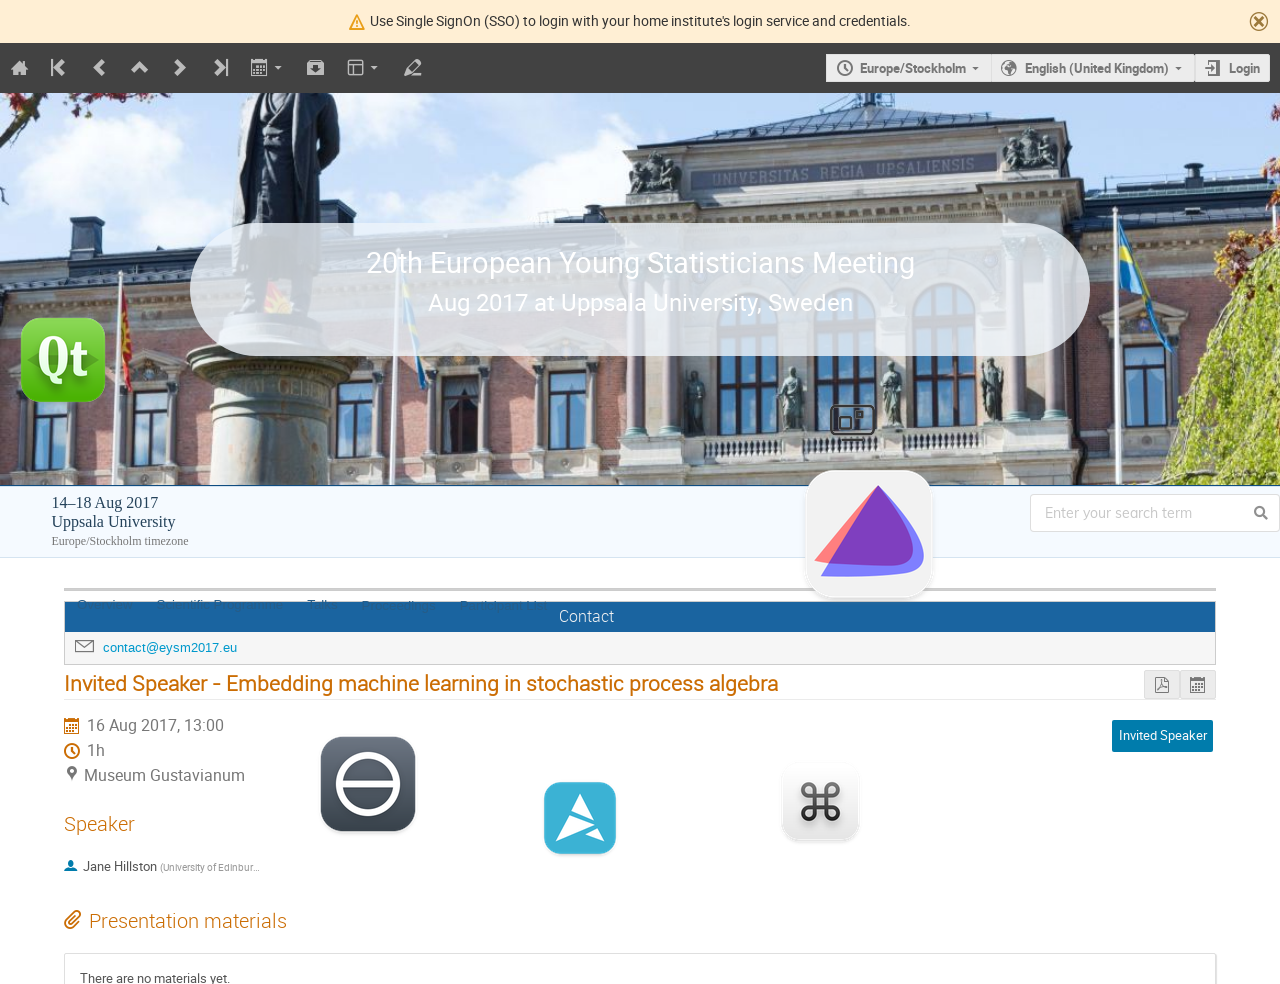 The image size is (1280, 984). Describe the element at coordinates (820, 801) in the screenshot. I see `open onboard on-screen keyboard app` at that location.